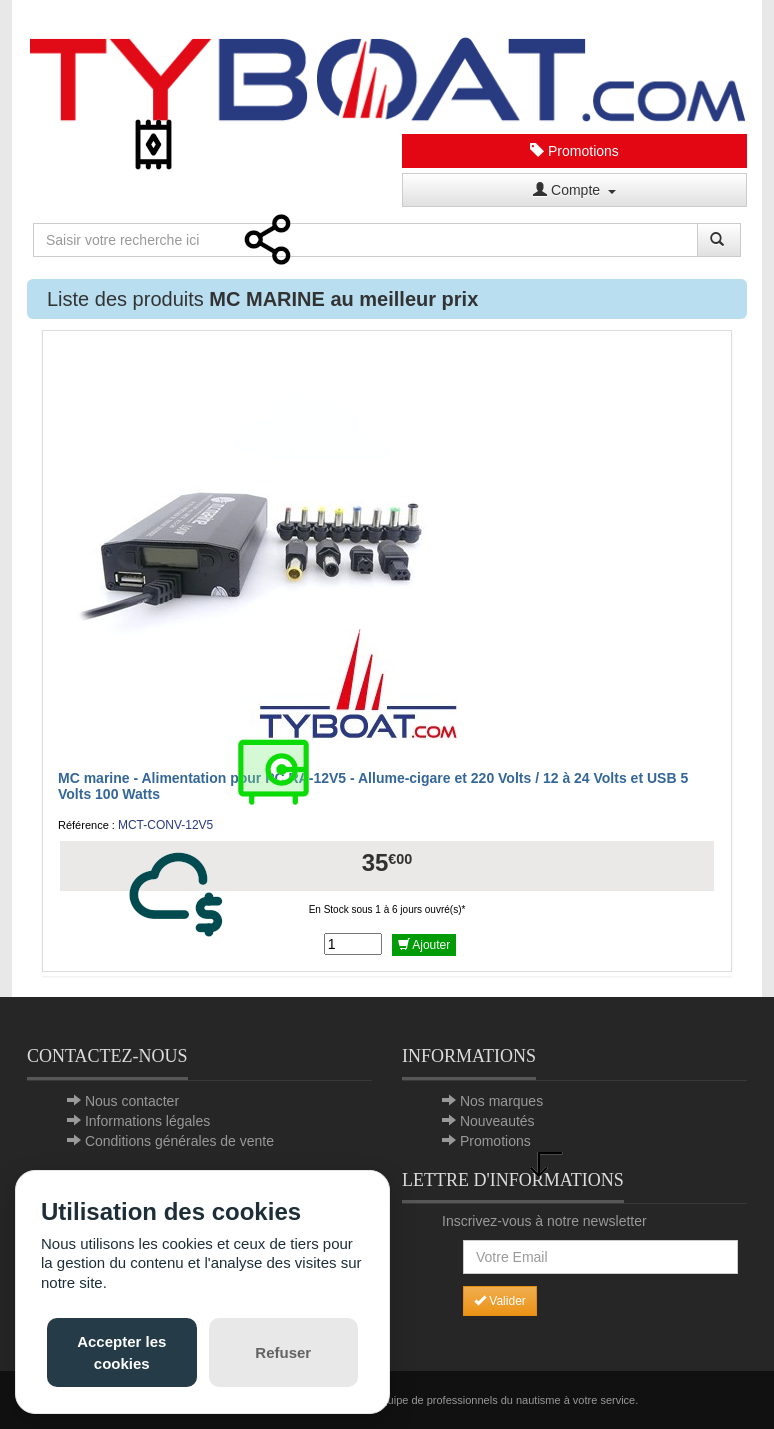  Describe the element at coordinates (267, 239) in the screenshot. I see `share content with others` at that location.